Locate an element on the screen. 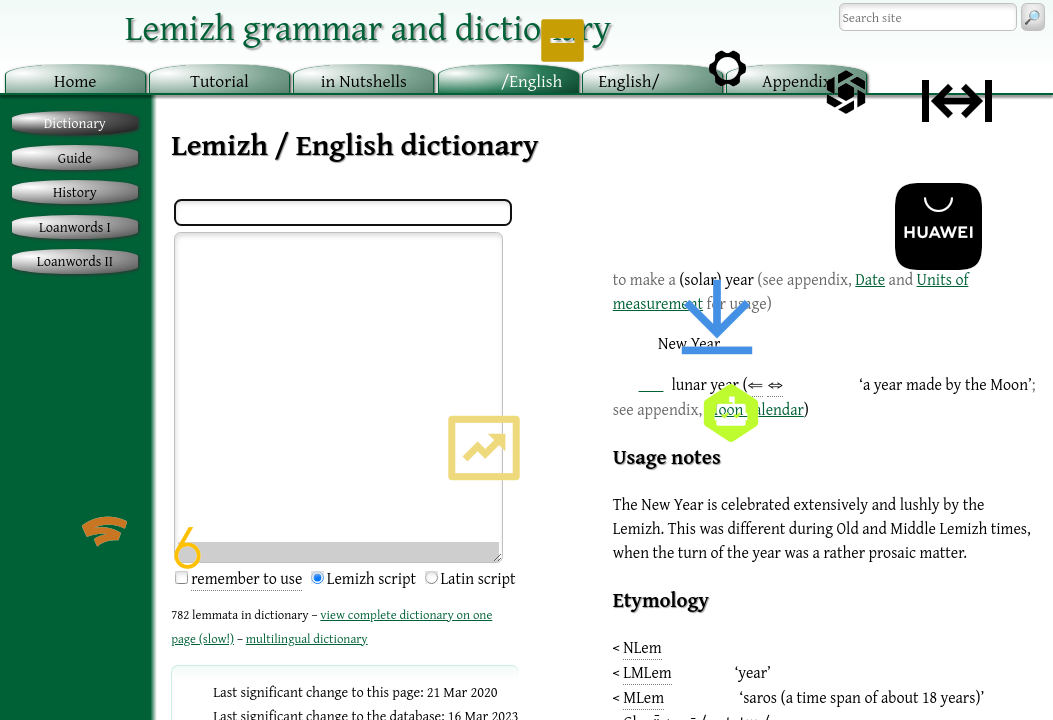 Image resolution: width=1053 pixels, height=720 pixels. indicates item number 6 in a list or sequence is located at coordinates (187, 547).